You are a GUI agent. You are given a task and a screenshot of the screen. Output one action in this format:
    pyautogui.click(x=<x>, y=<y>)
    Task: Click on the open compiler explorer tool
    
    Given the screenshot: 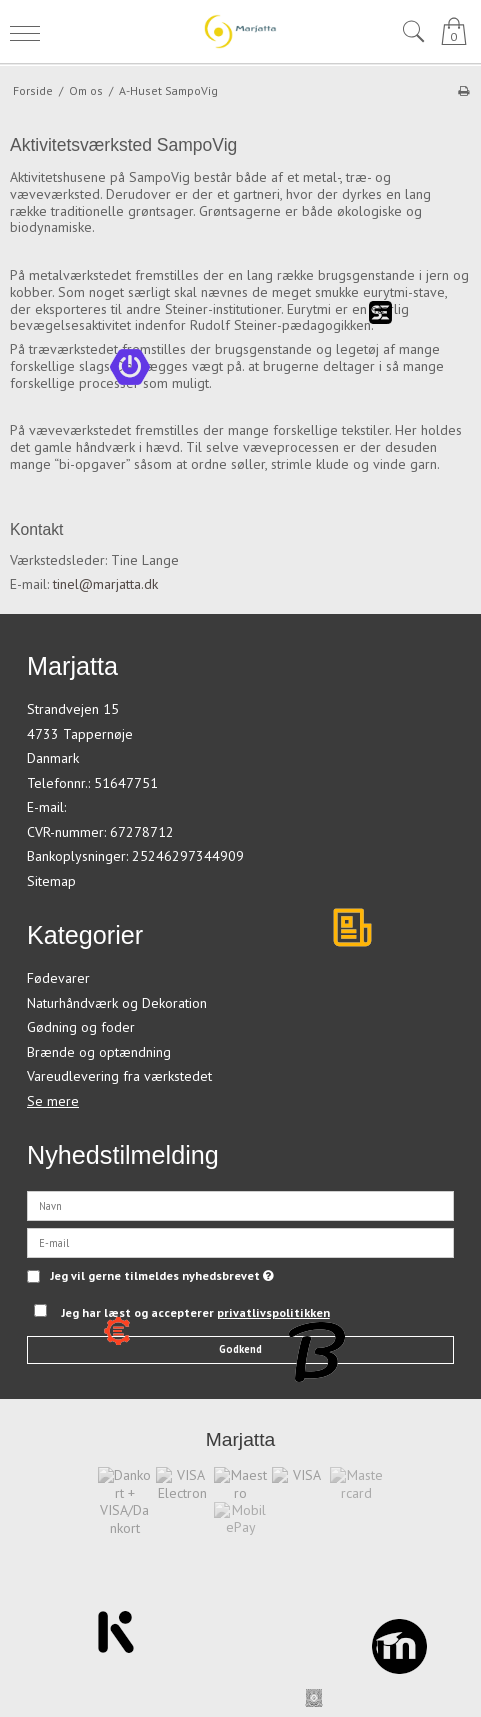 What is the action you would take?
    pyautogui.click(x=117, y=1331)
    